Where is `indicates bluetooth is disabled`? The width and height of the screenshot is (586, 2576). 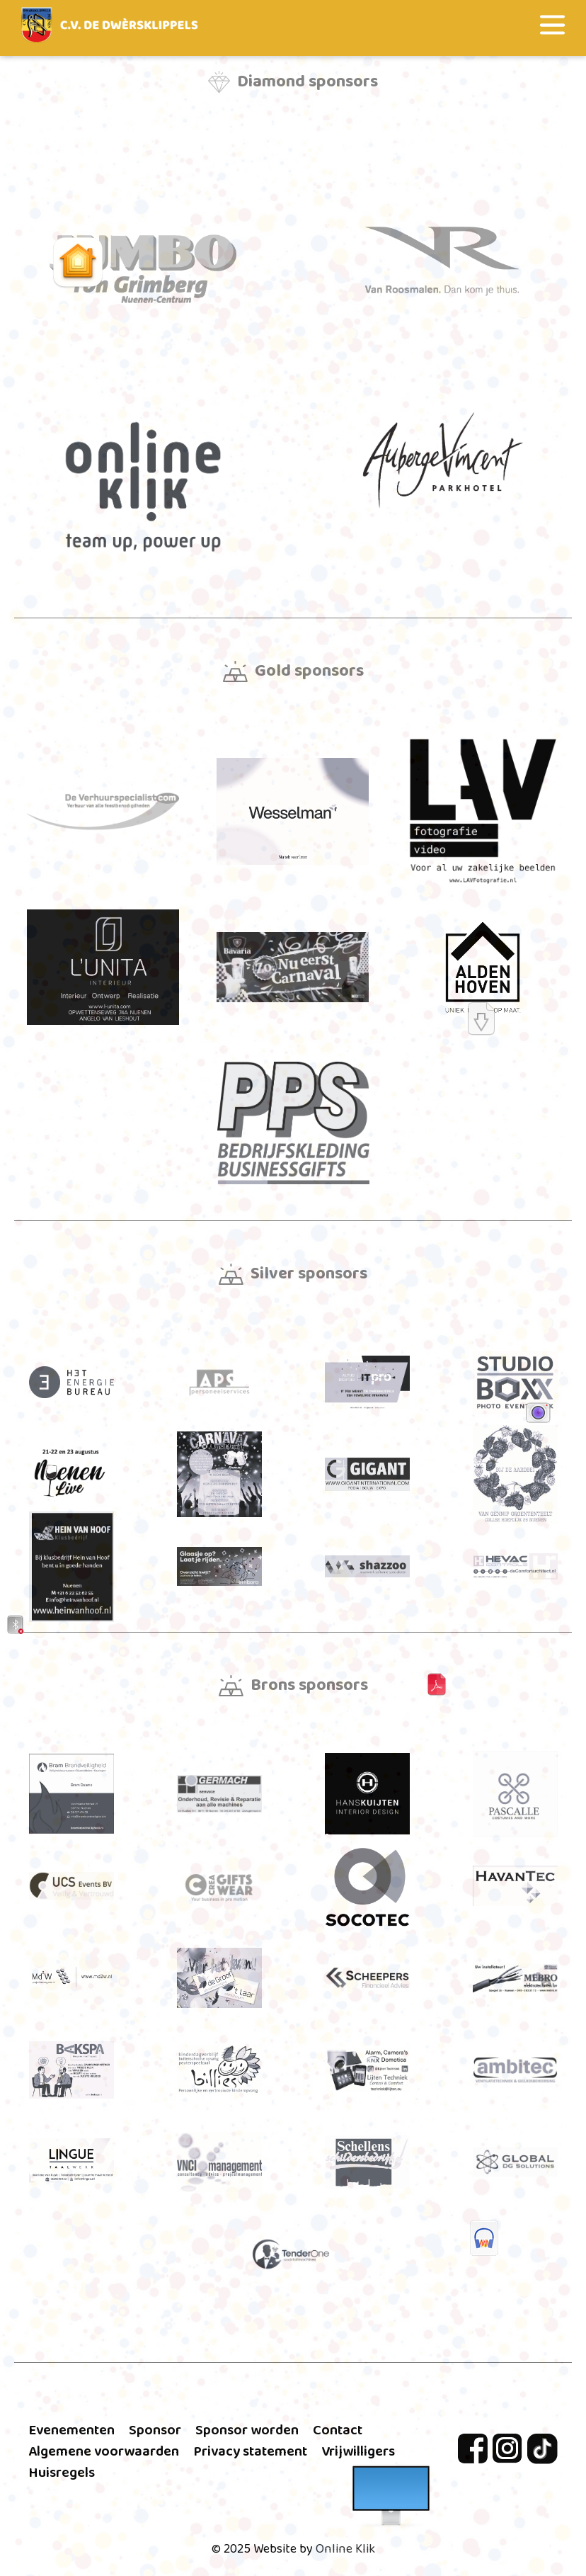
indicates bluetooth is disabled is located at coordinates (15, 1624).